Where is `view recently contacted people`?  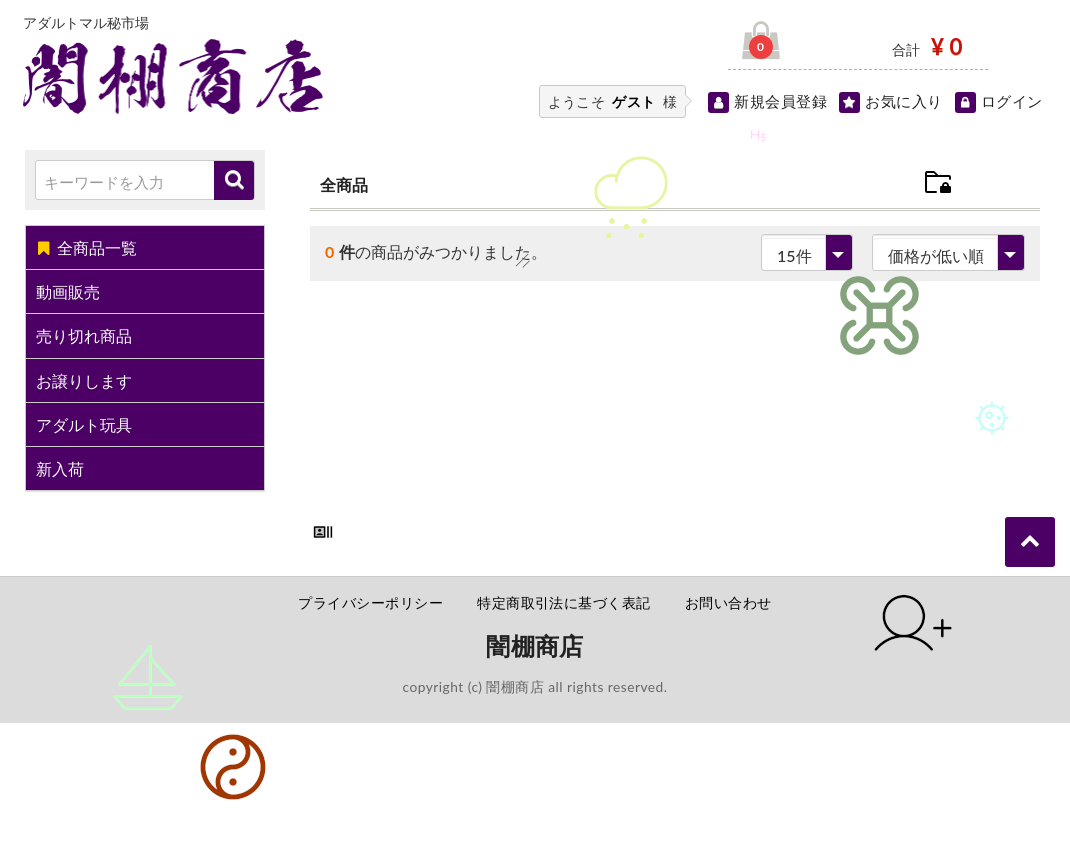 view recently contacted people is located at coordinates (323, 532).